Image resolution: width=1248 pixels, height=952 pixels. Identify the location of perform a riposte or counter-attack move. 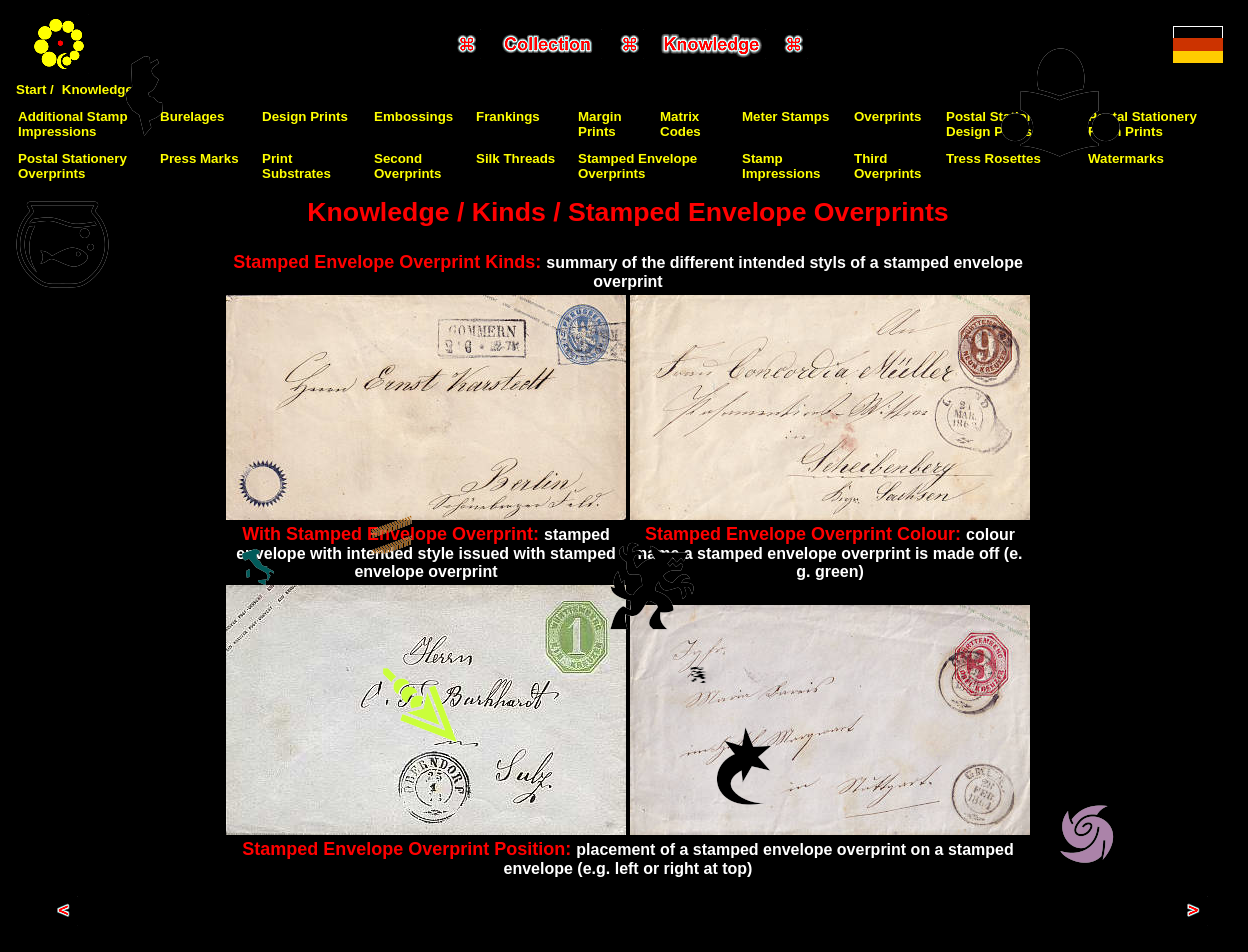
(744, 766).